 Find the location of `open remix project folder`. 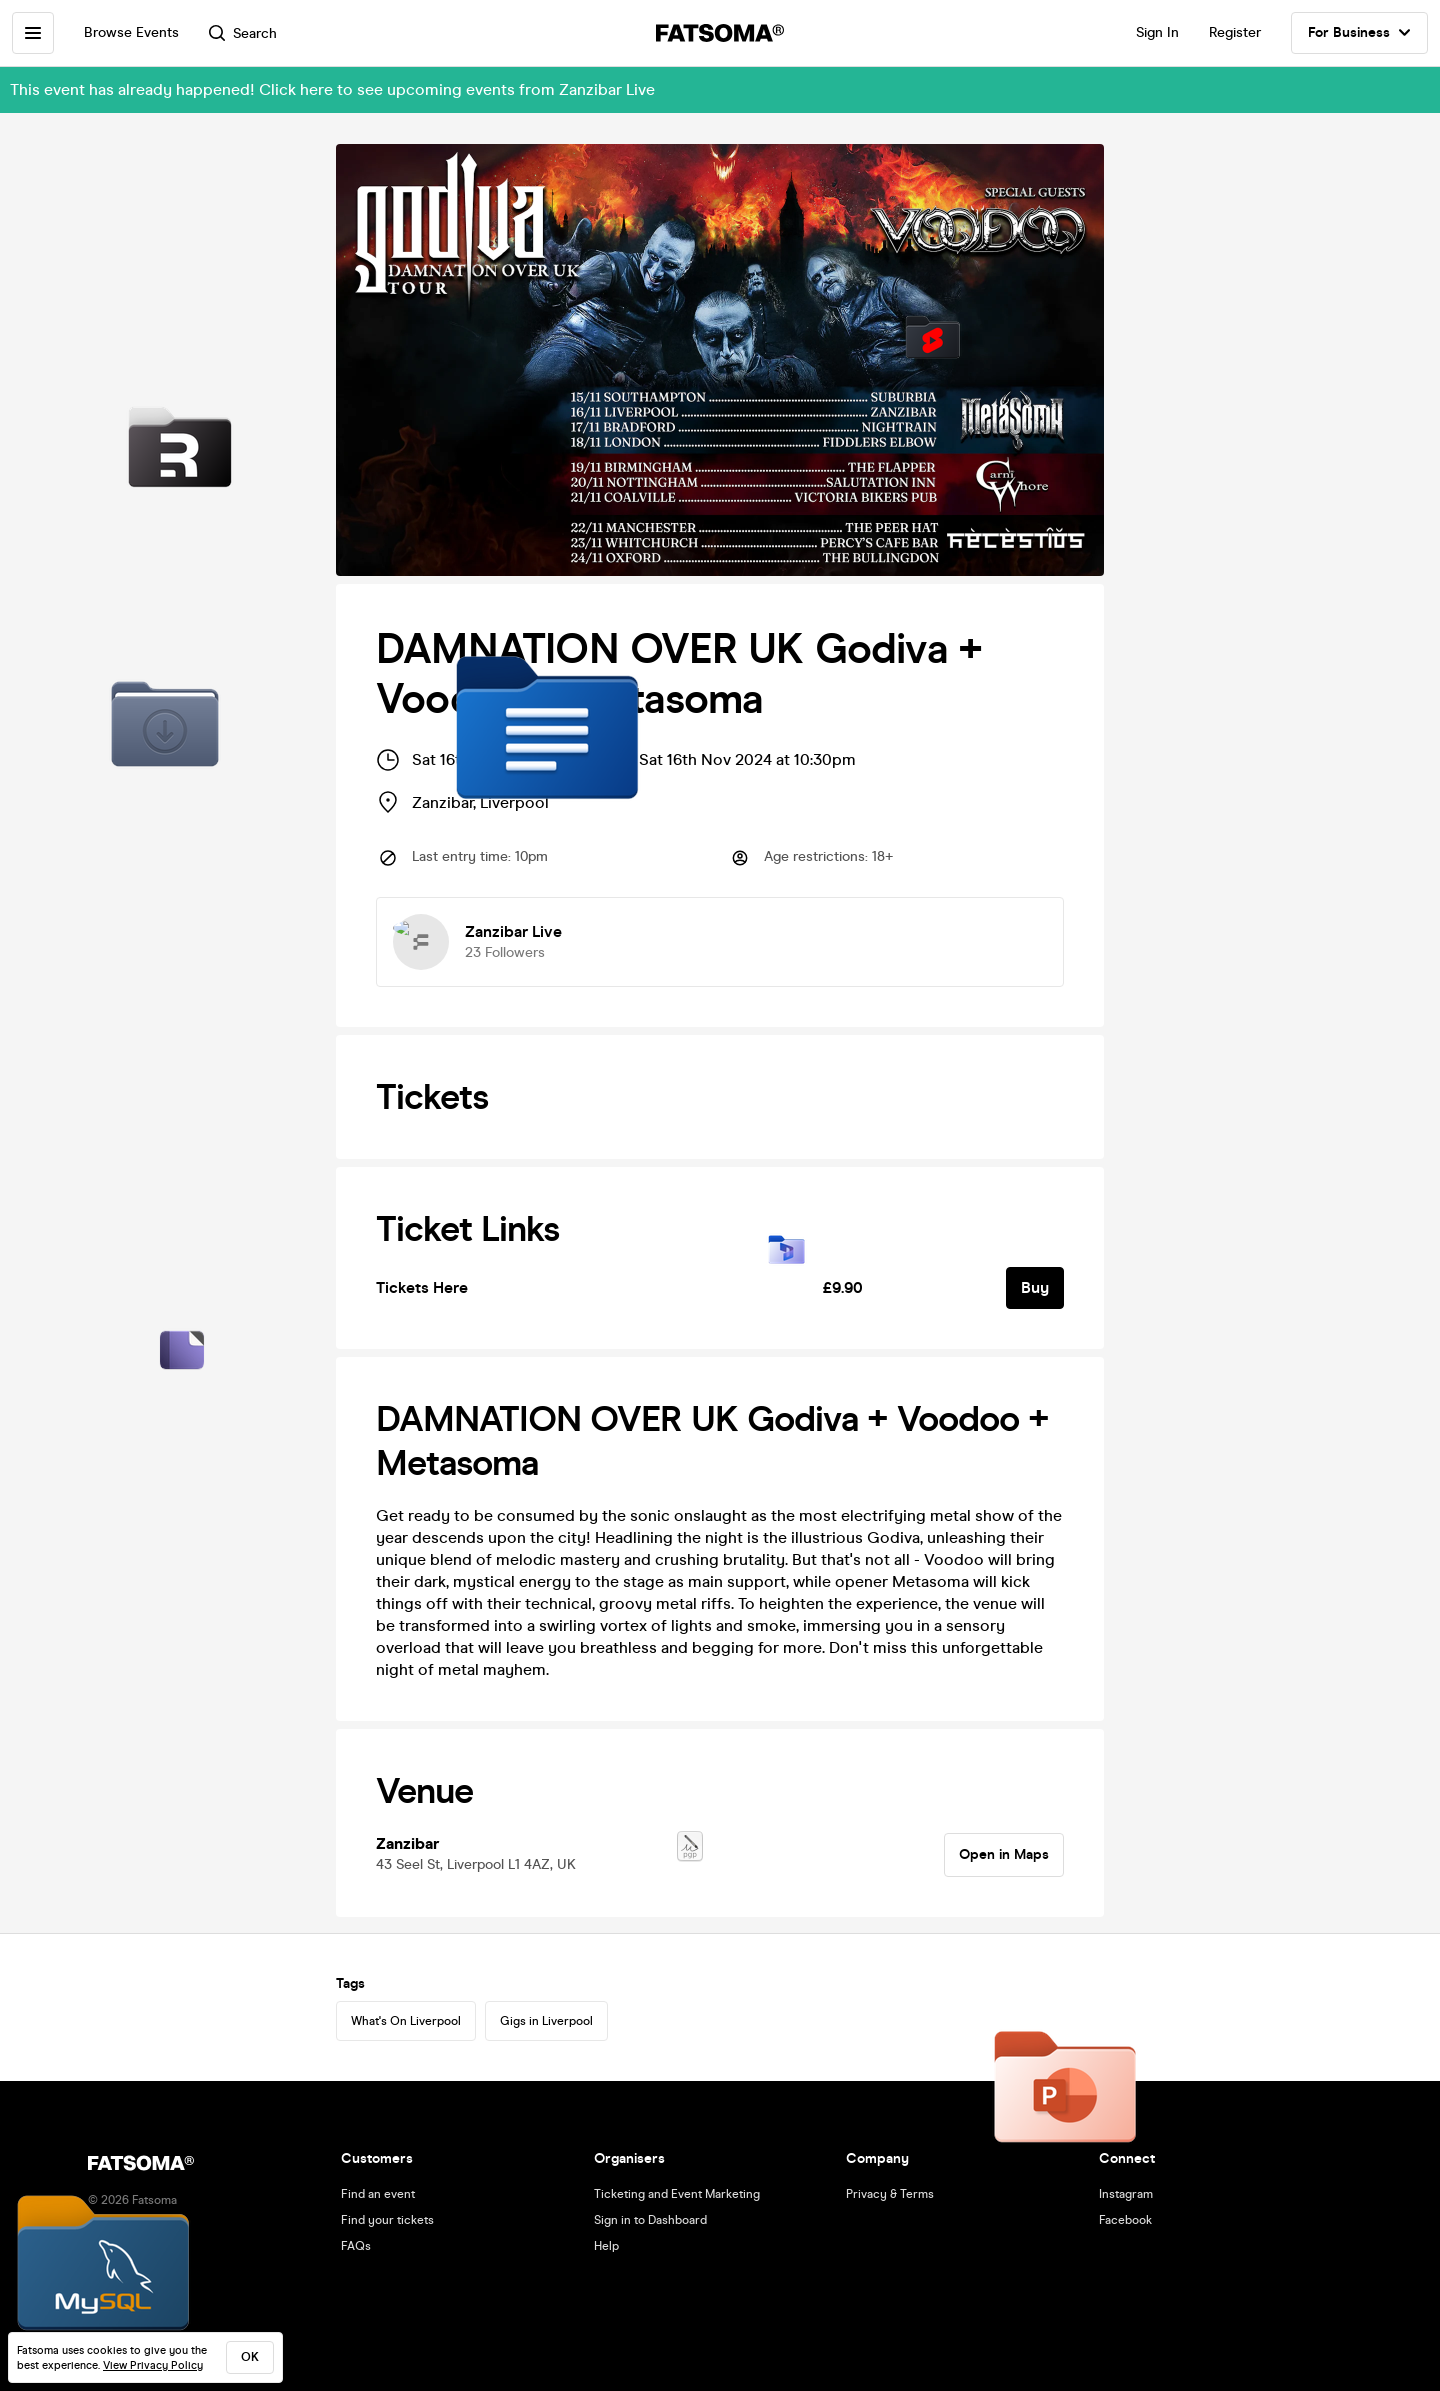

open remix project folder is located at coordinates (179, 449).